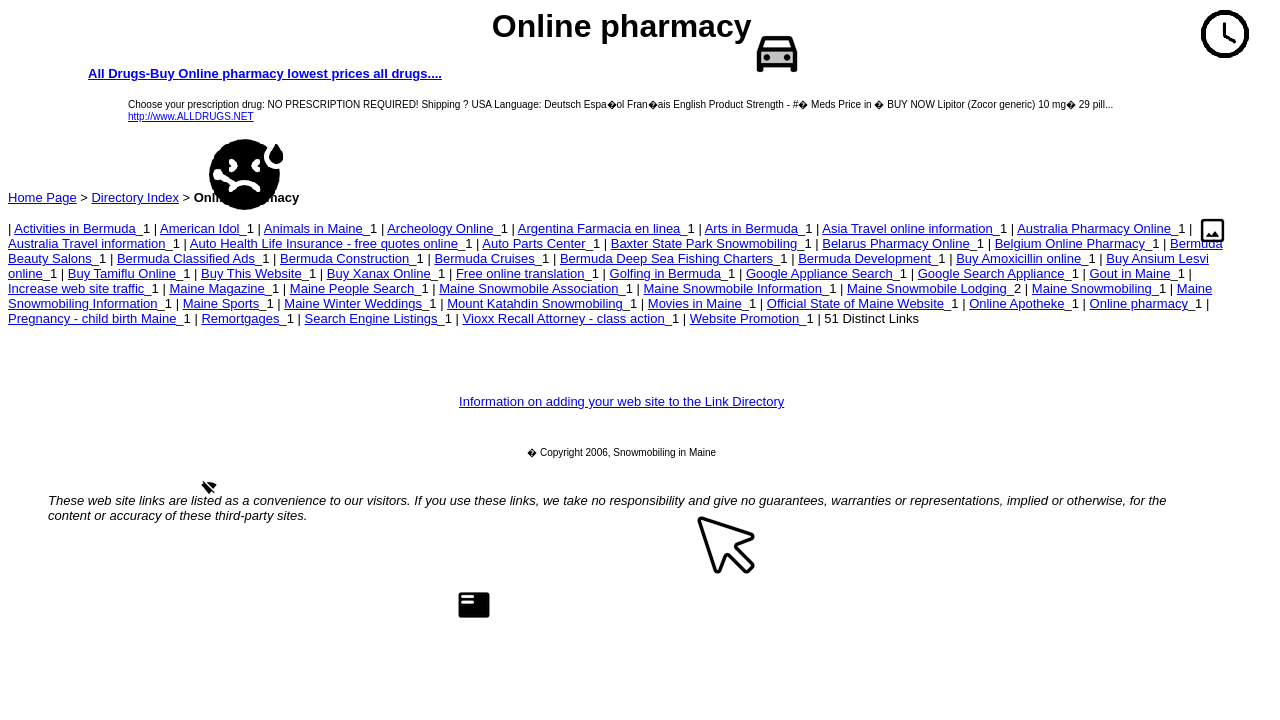  I want to click on view schedule or upcoming events, so click(1225, 34).